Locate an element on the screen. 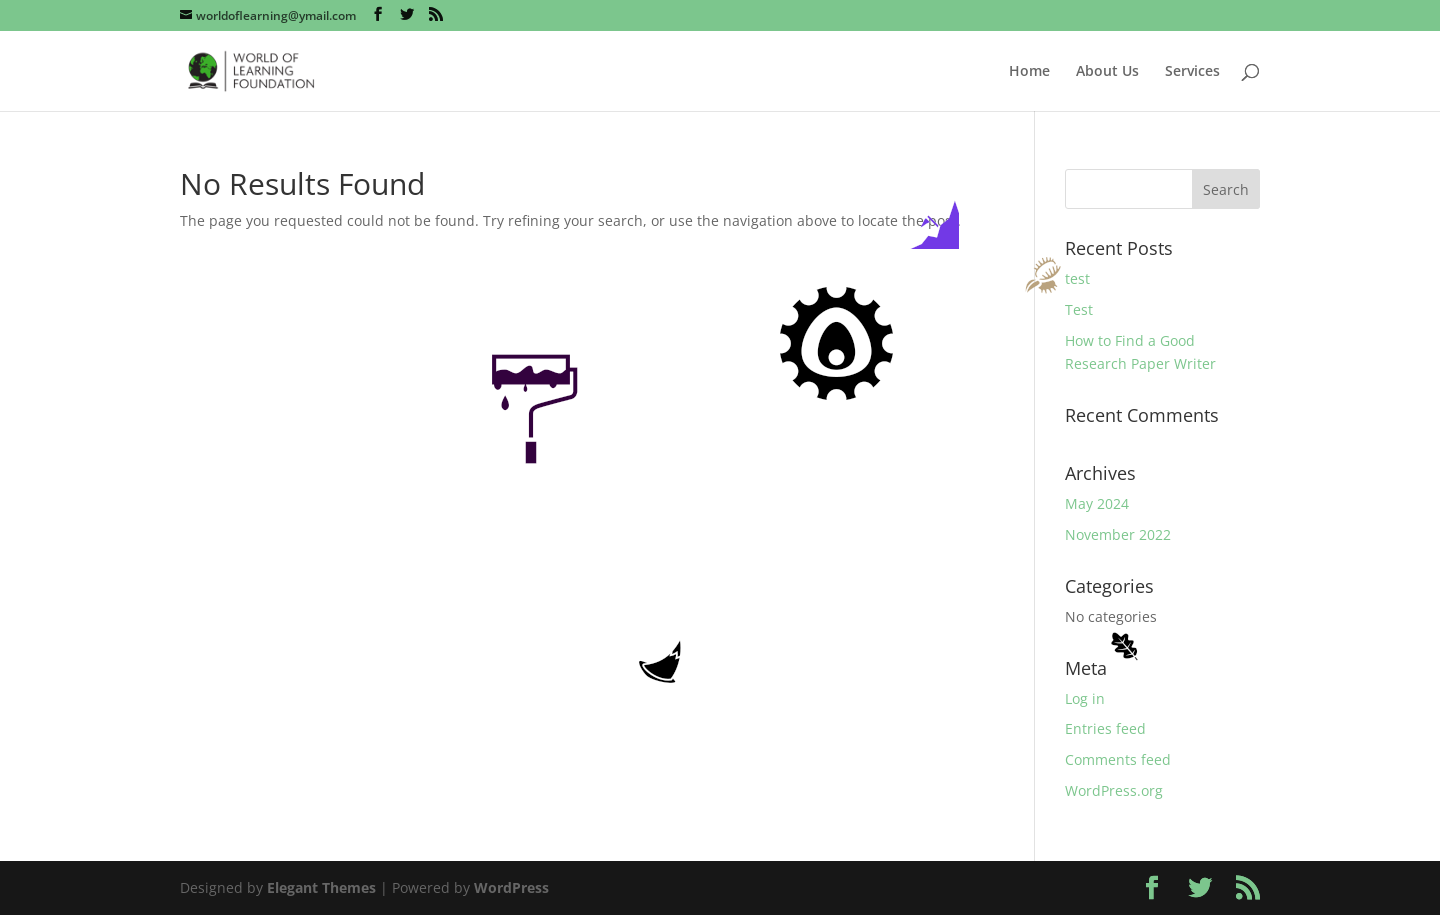  indicates progress toward a goal or milestone is located at coordinates (934, 224).